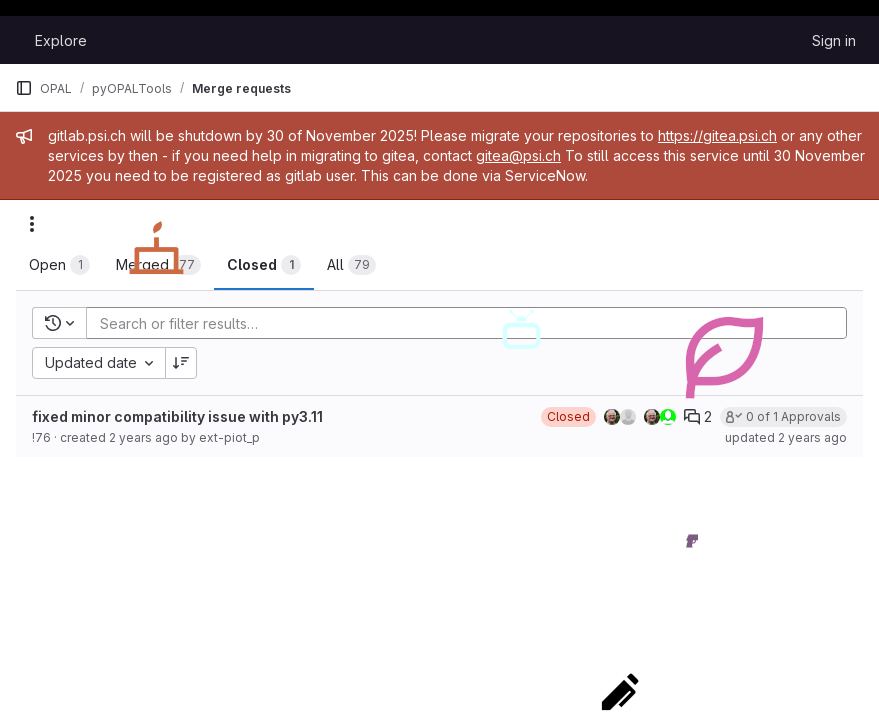  I want to click on open the MyShows app, so click(521, 329).